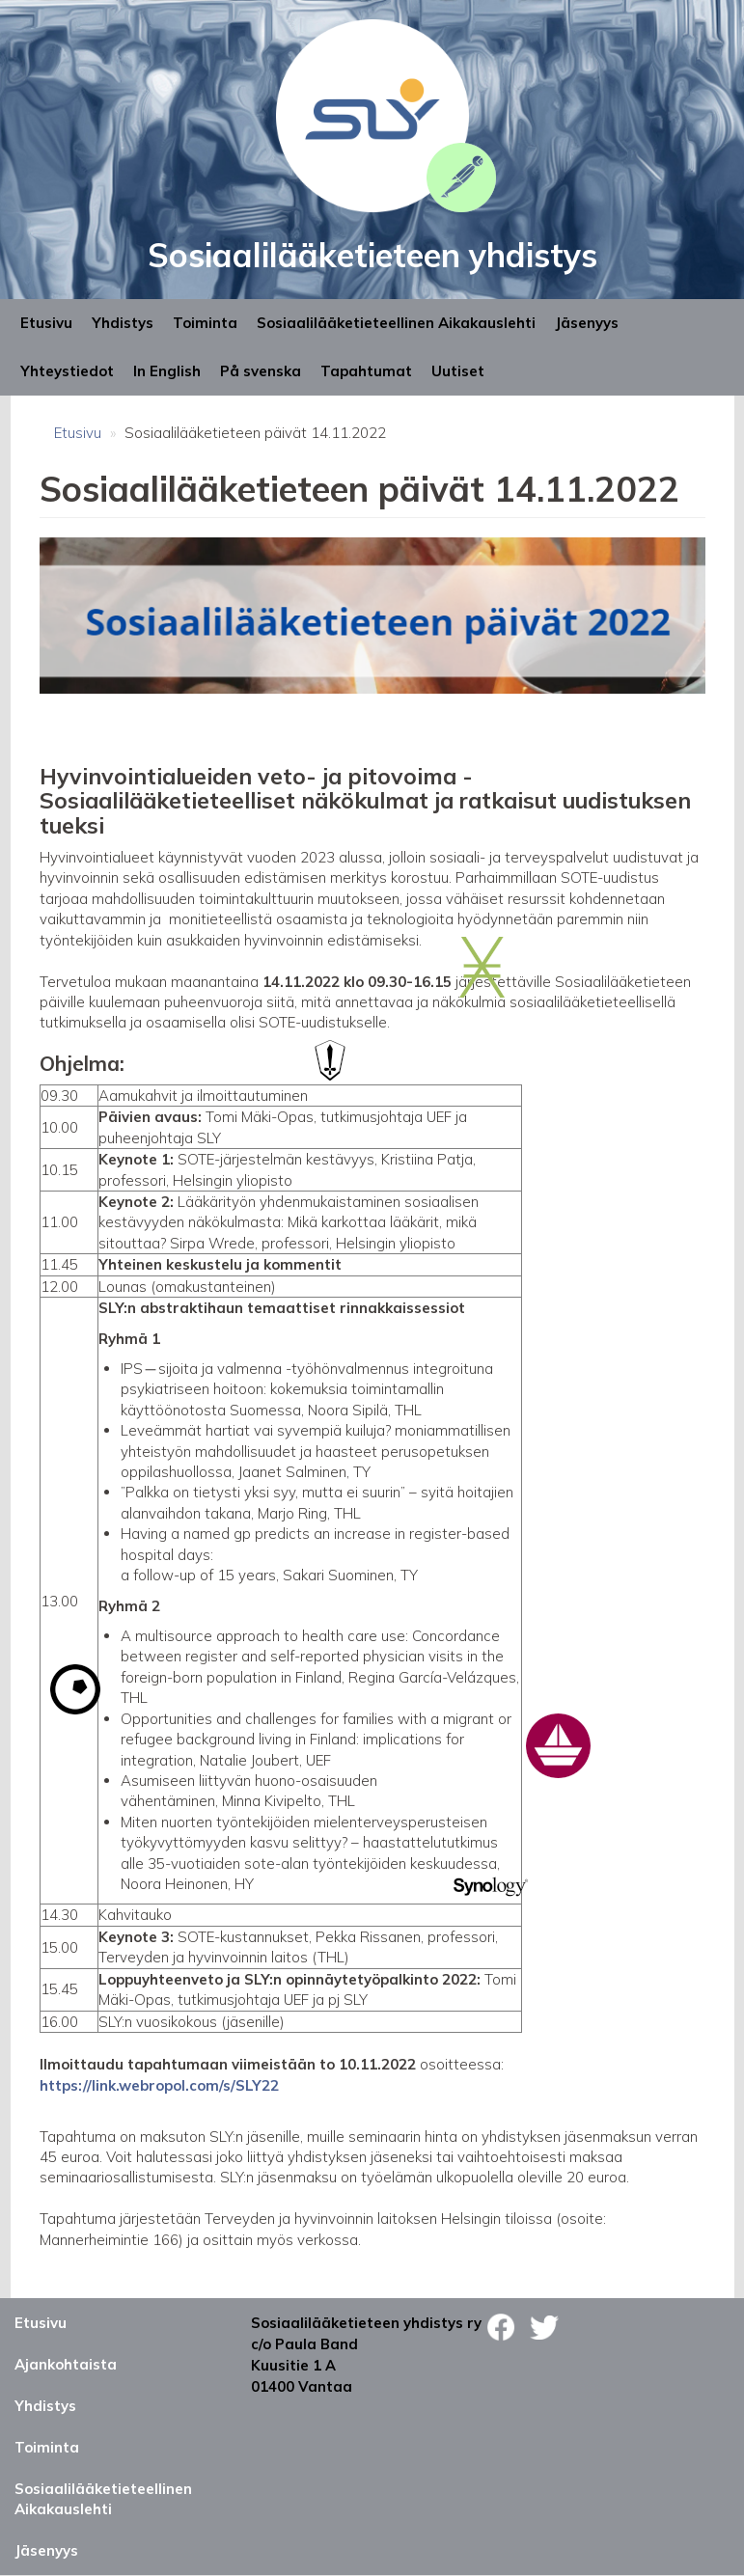 The image size is (744, 2576). Describe the element at coordinates (558, 1745) in the screenshot. I see `navigate to MentorCruise platform` at that location.